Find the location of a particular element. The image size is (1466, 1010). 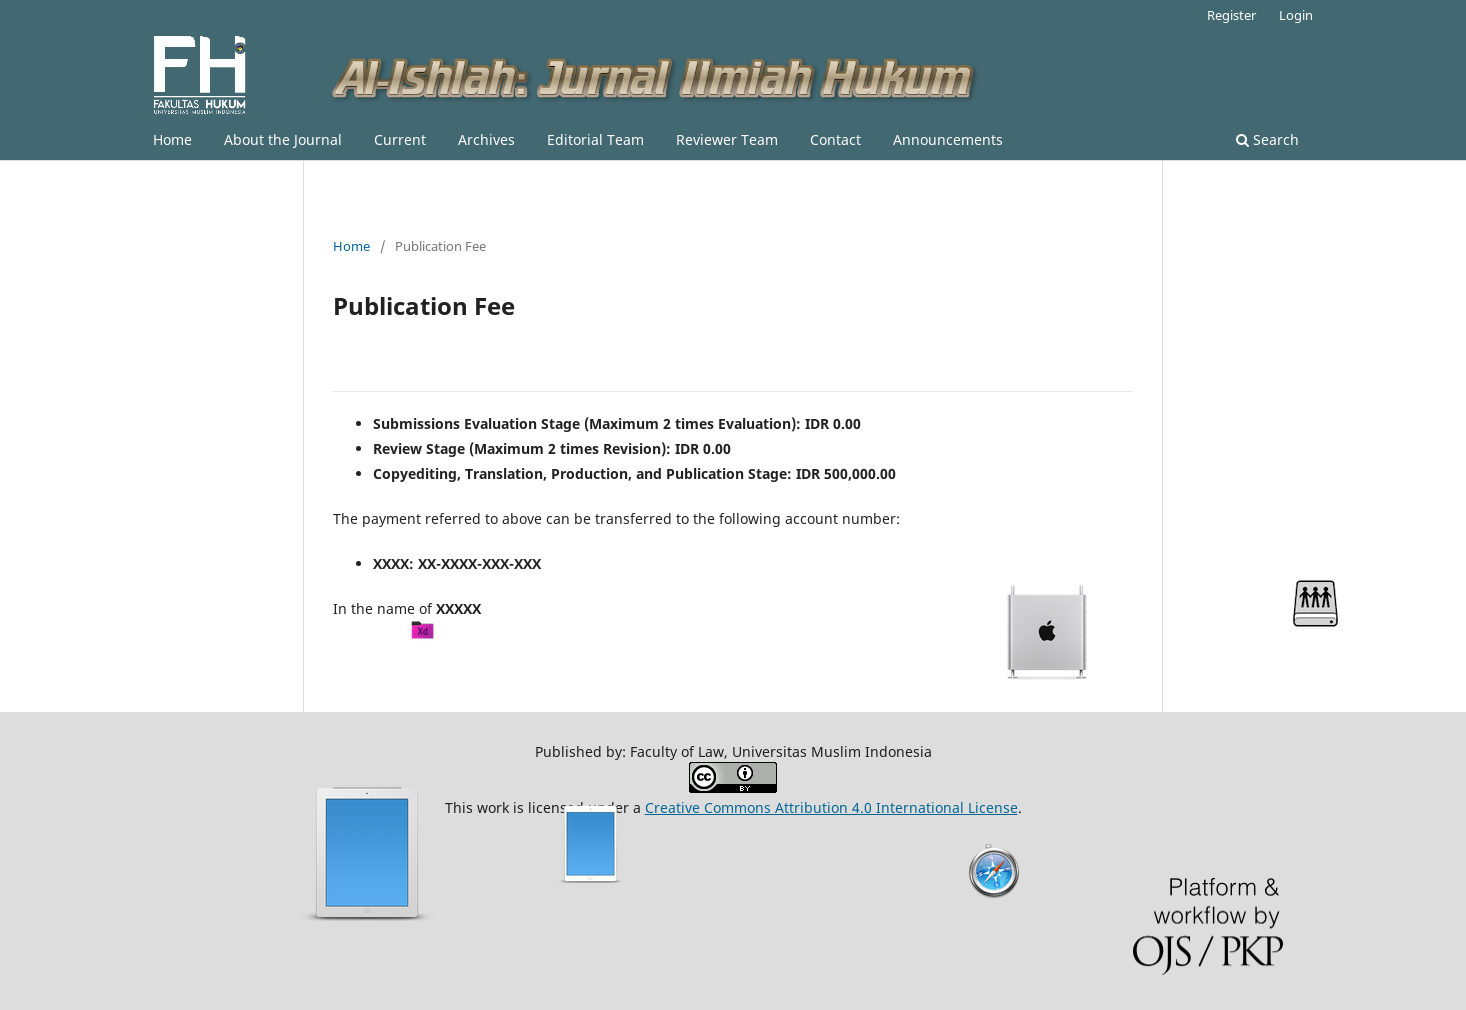

indicates a connected iPad device is located at coordinates (367, 852).